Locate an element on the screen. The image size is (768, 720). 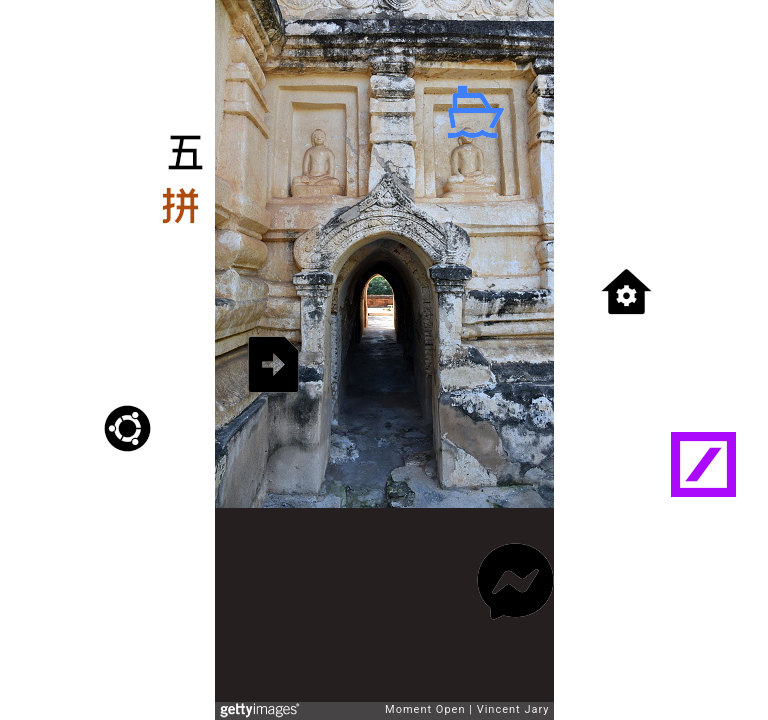
access home or house settings is located at coordinates (626, 293).